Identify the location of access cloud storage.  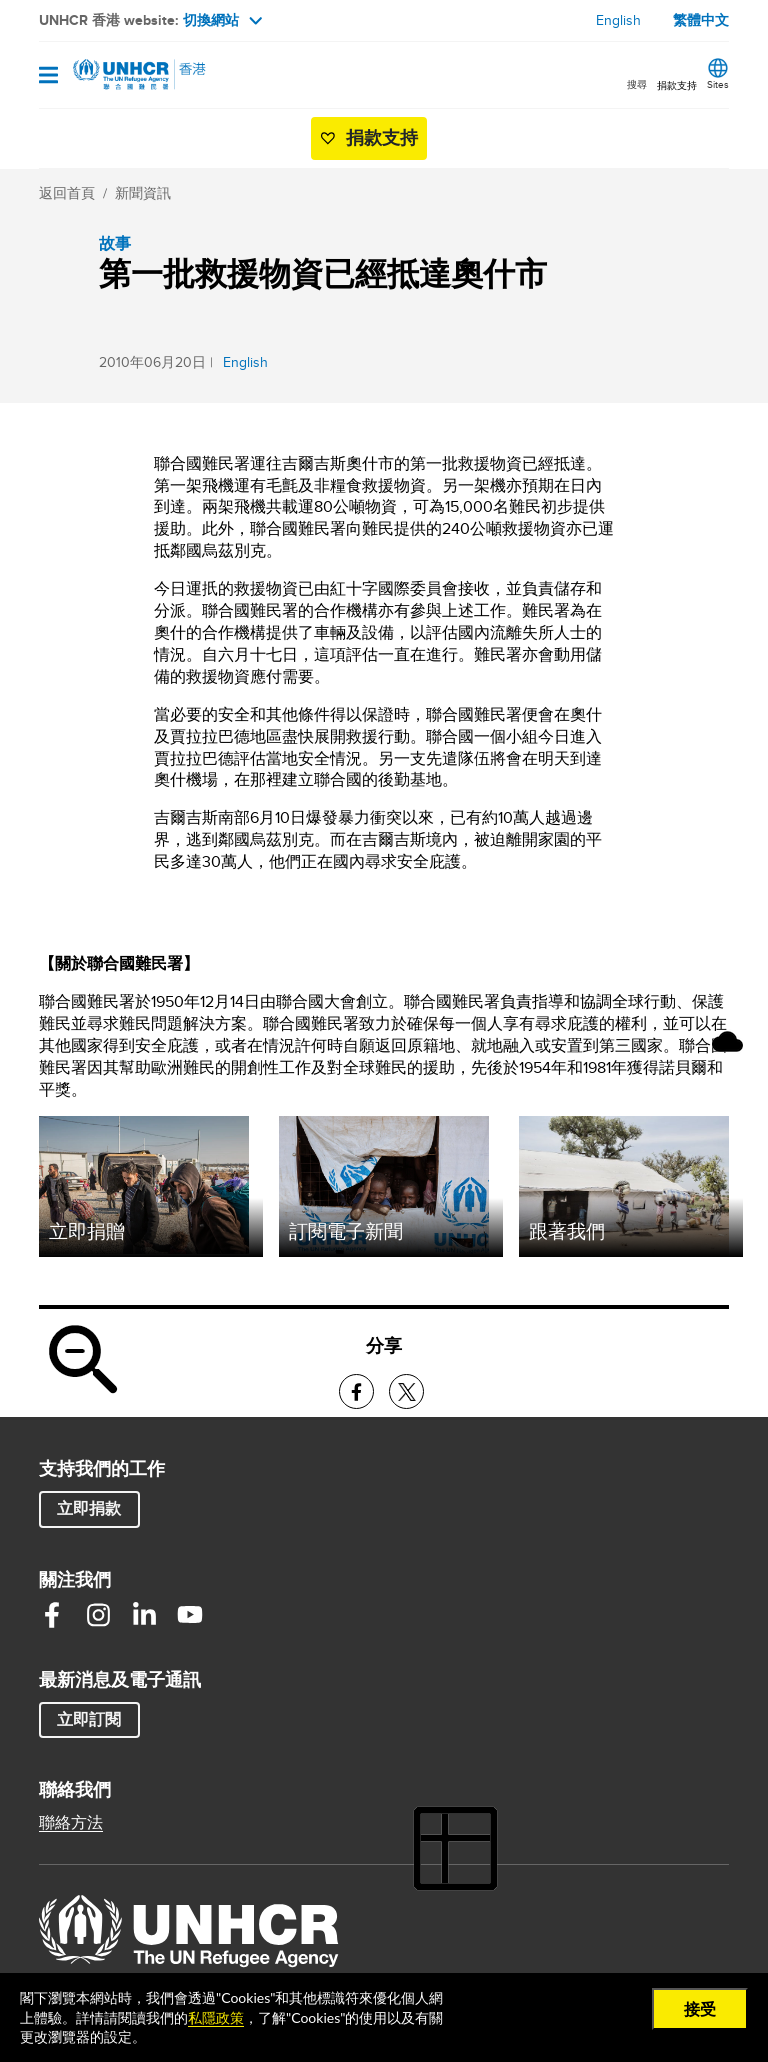
(727, 1041).